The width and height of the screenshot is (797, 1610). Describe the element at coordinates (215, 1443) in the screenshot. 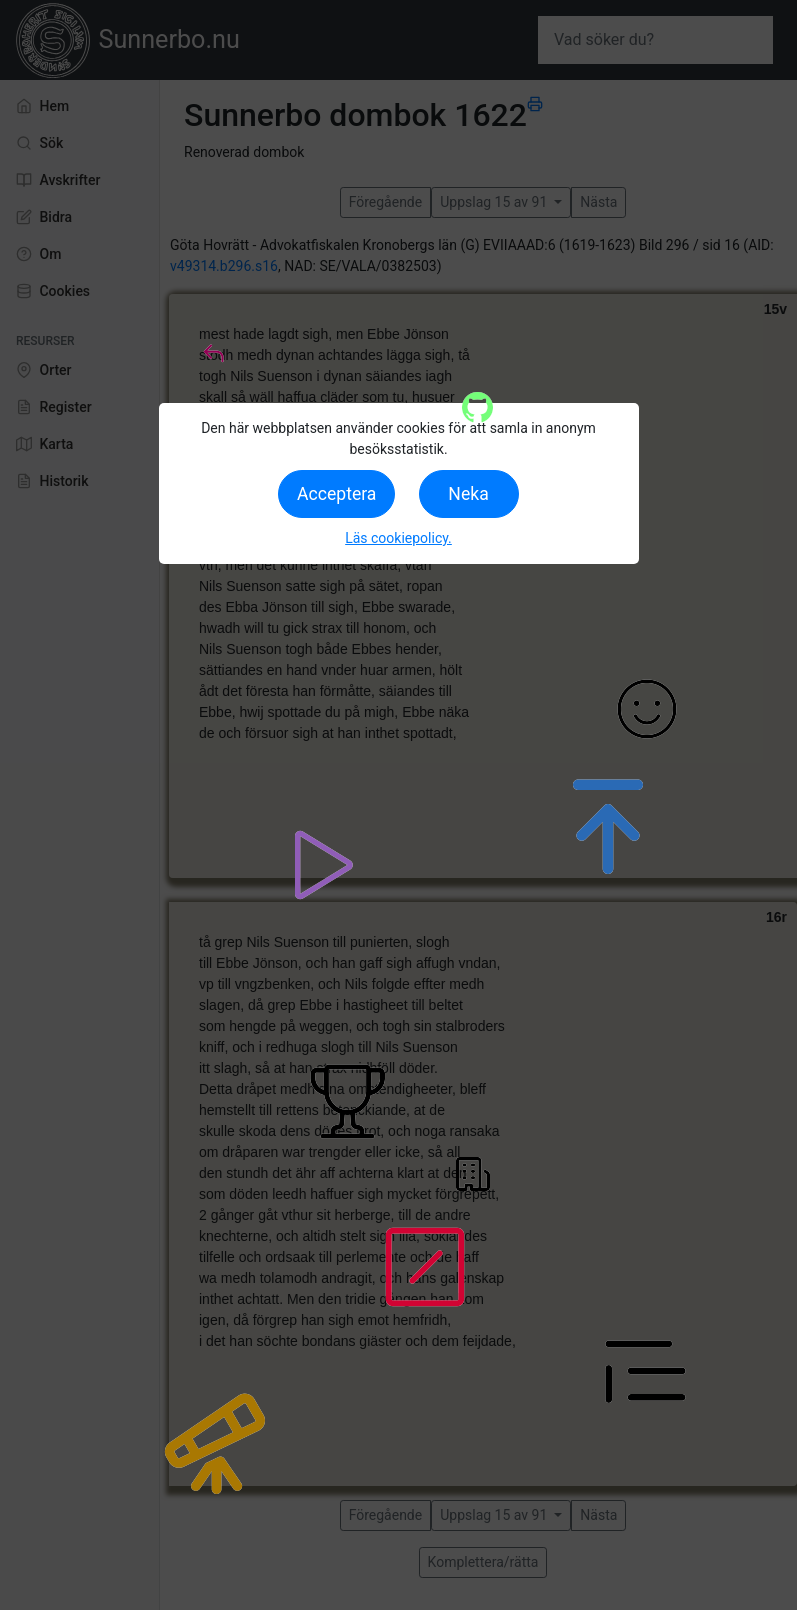

I see `explore or discover new content` at that location.